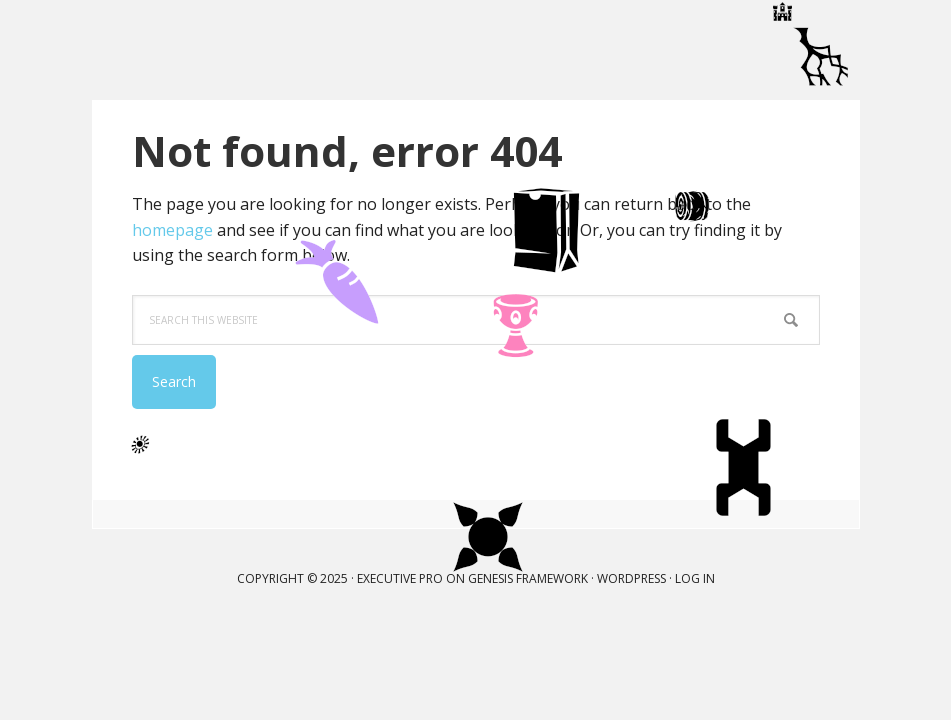 This screenshot has height=720, width=951. What do you see at coordinates (140, 444) in the screenshot?
I see `indicates a solar or radiant energy ability` at bounding box center [140, 444].